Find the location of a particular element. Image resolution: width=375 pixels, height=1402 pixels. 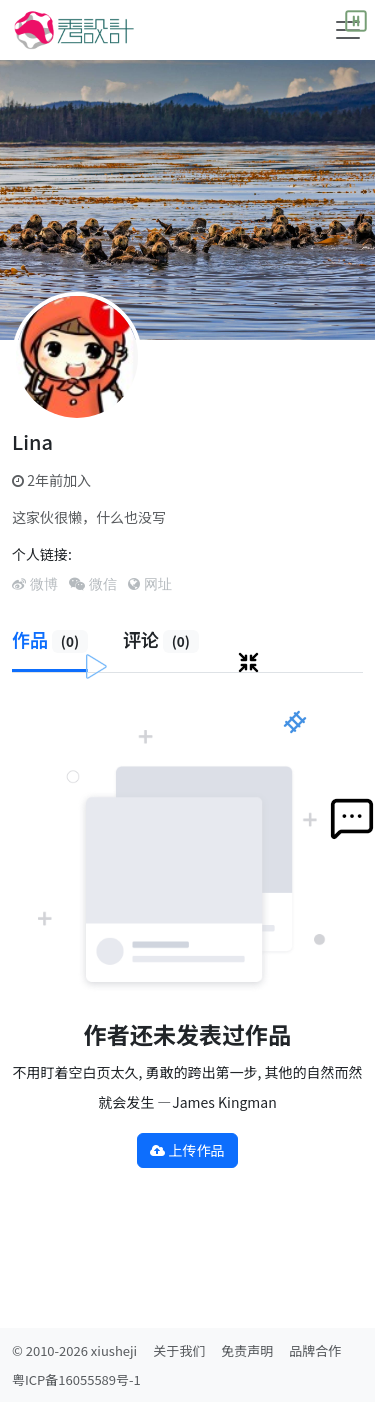

view track or railway information is located at coordinates (295, 722).